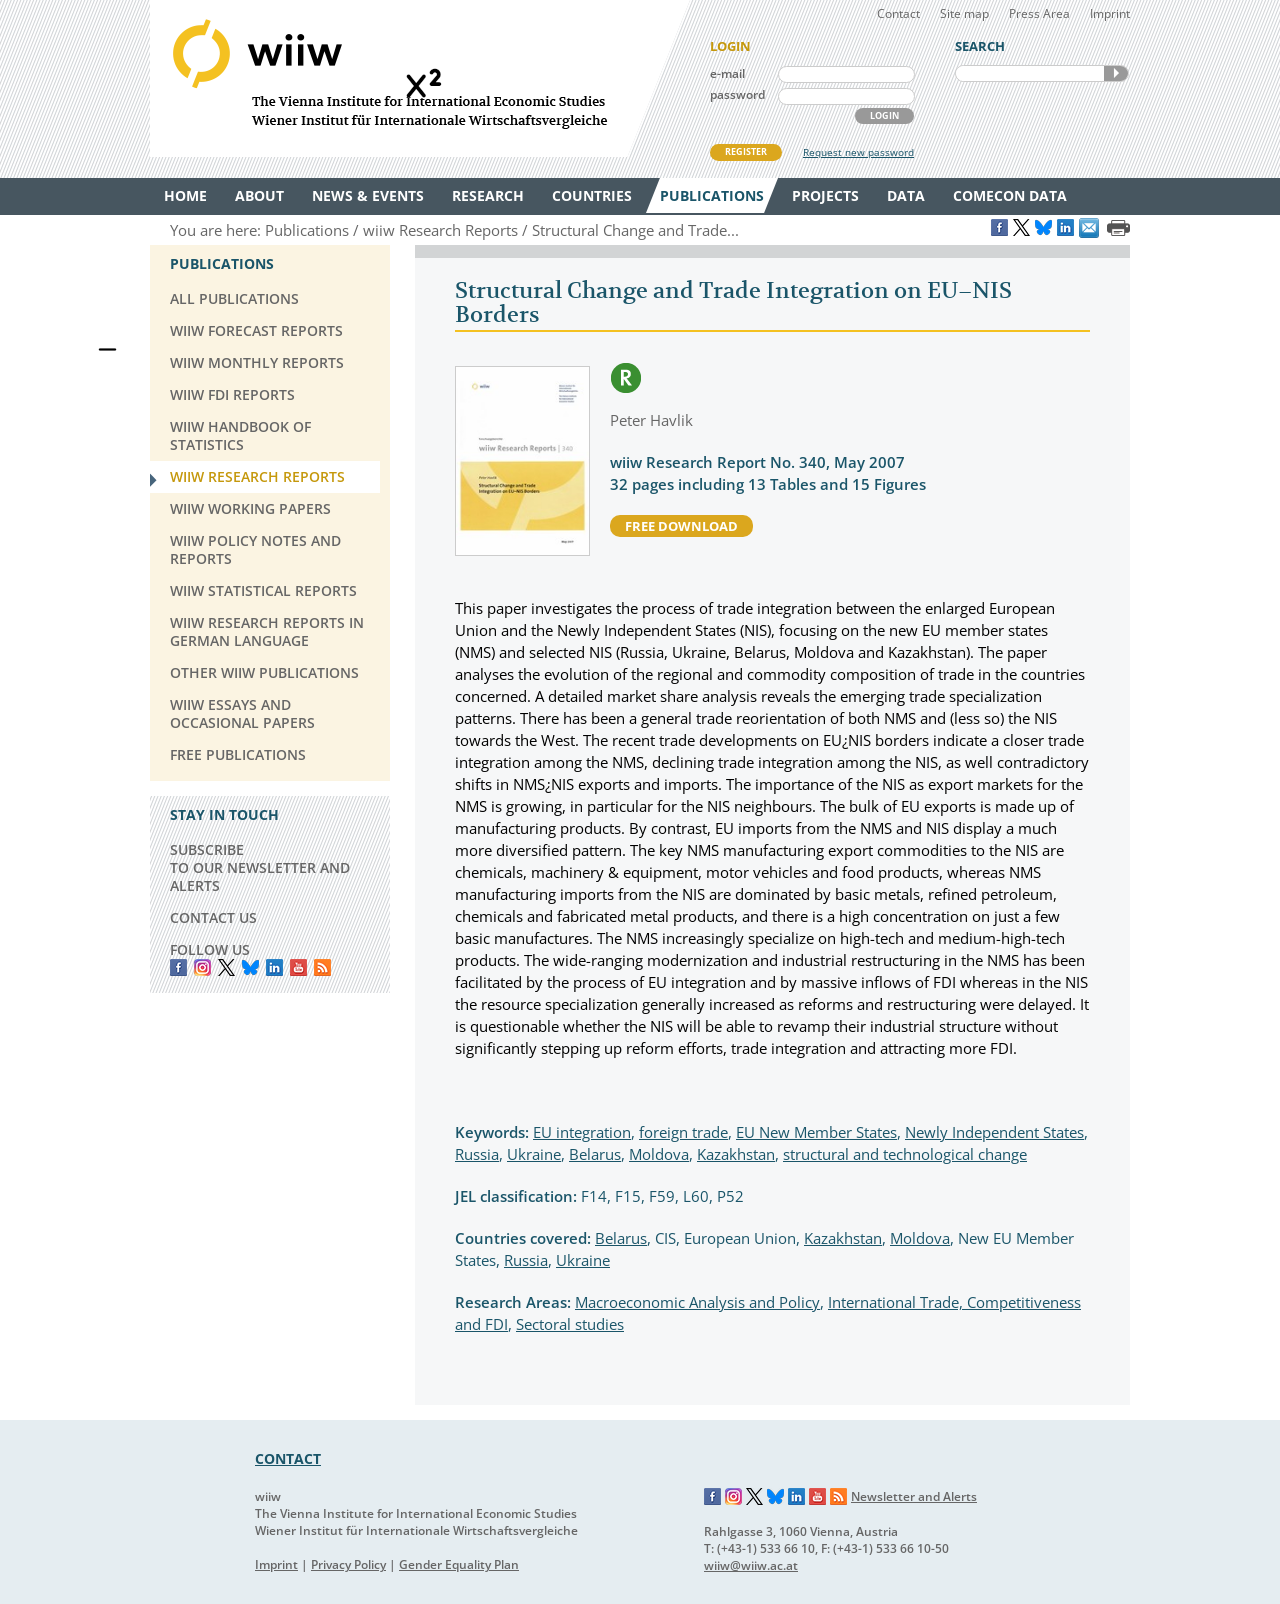  I want to click on apply superscript formatting to selected text, so click(422, 86).